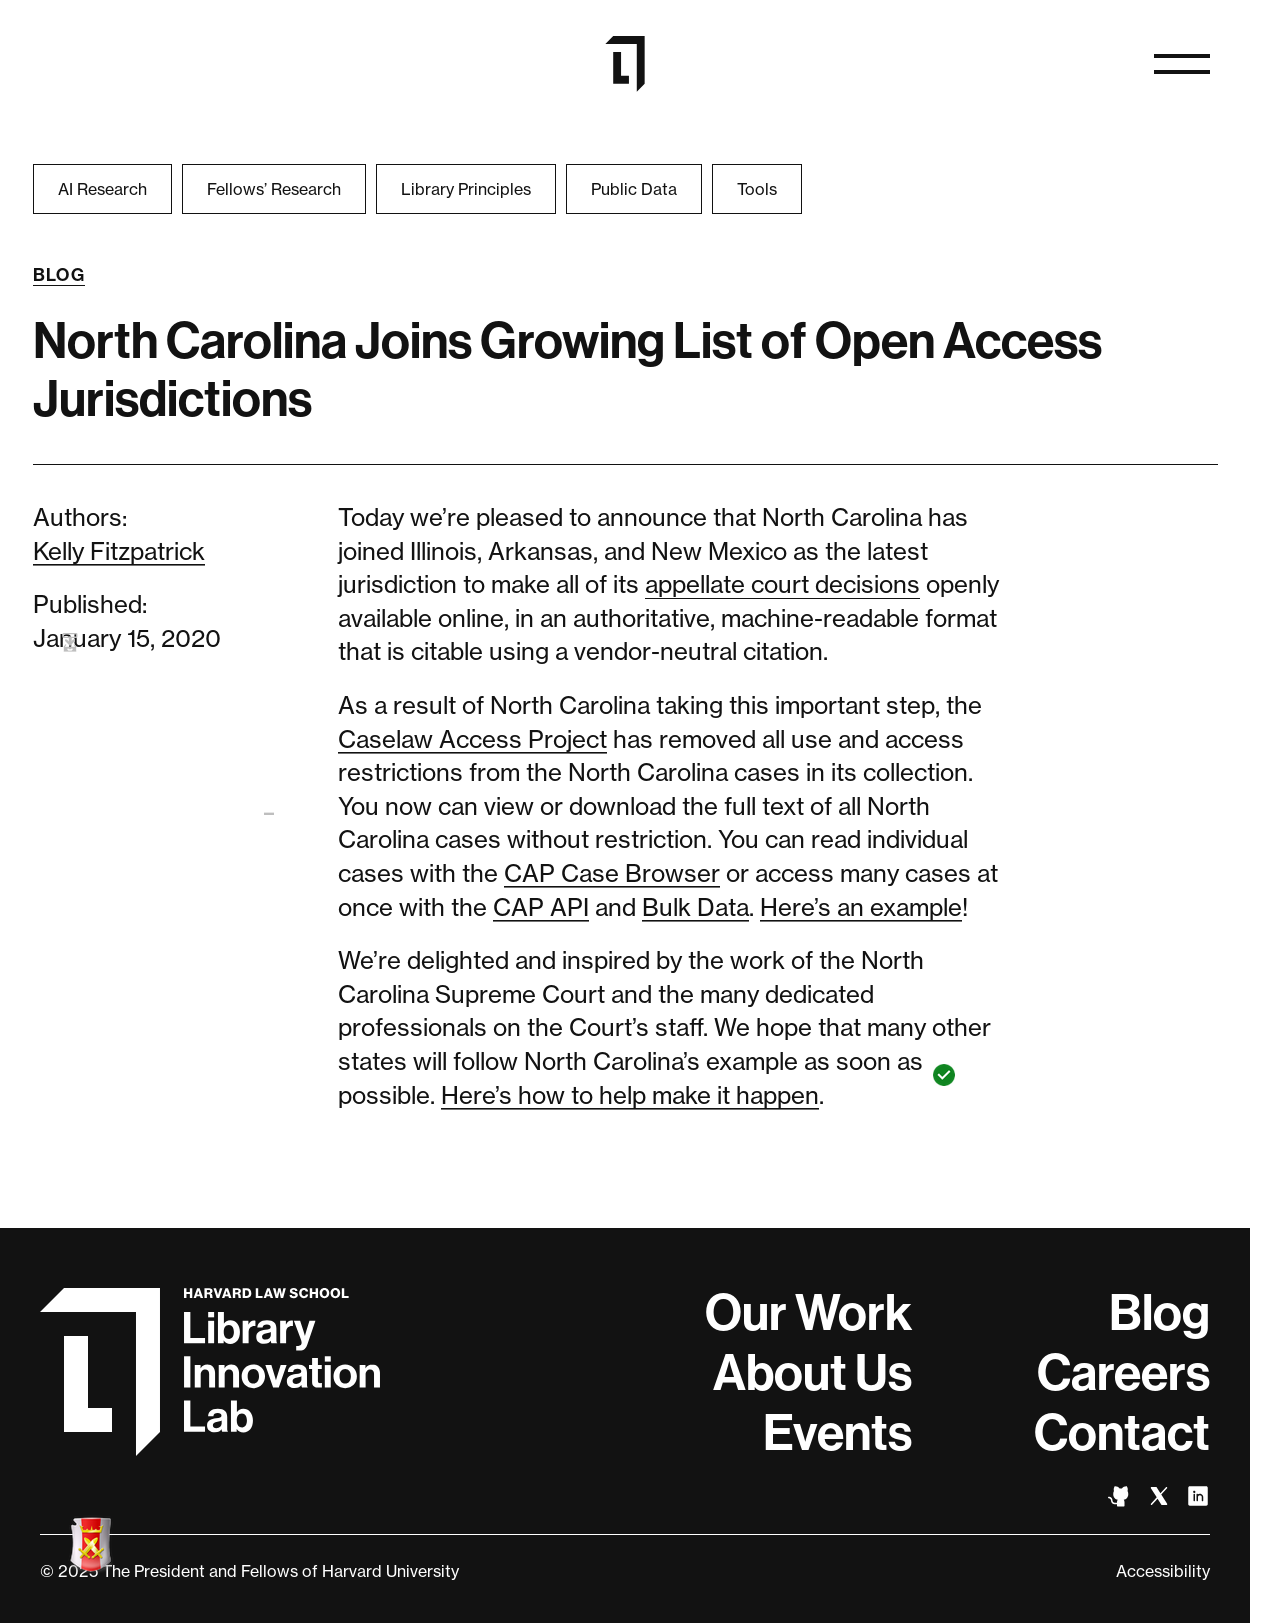 Image resolution: width=1265 pixels, height=1623 pixels. What do you see at coordinates (70, 643) in the screenshot?
I see `save document to a new location` at bounding box center [70, 643].